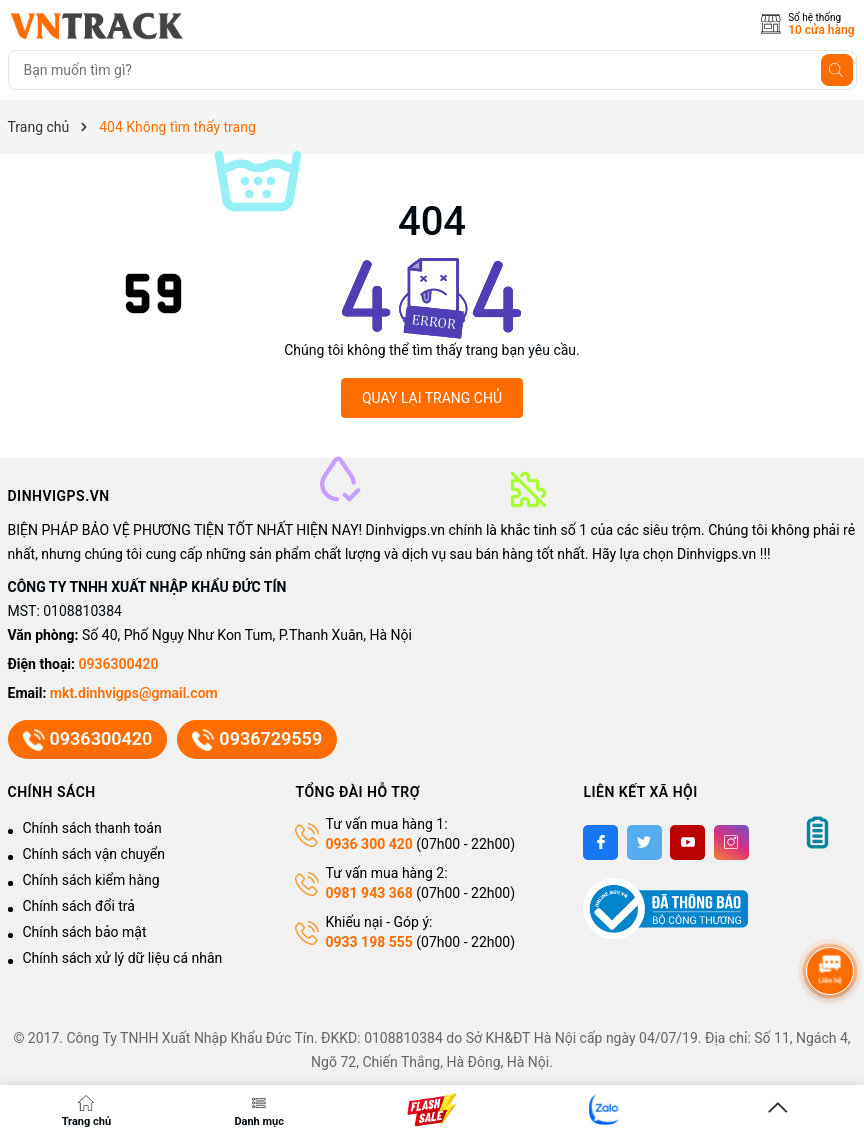 Image resolution: width=864 pixels, height=1135 pixels. What do you see at coordinates (817, 832) in the screenshot?
I see `indicates high battery level` at bounding box center [817, 832].